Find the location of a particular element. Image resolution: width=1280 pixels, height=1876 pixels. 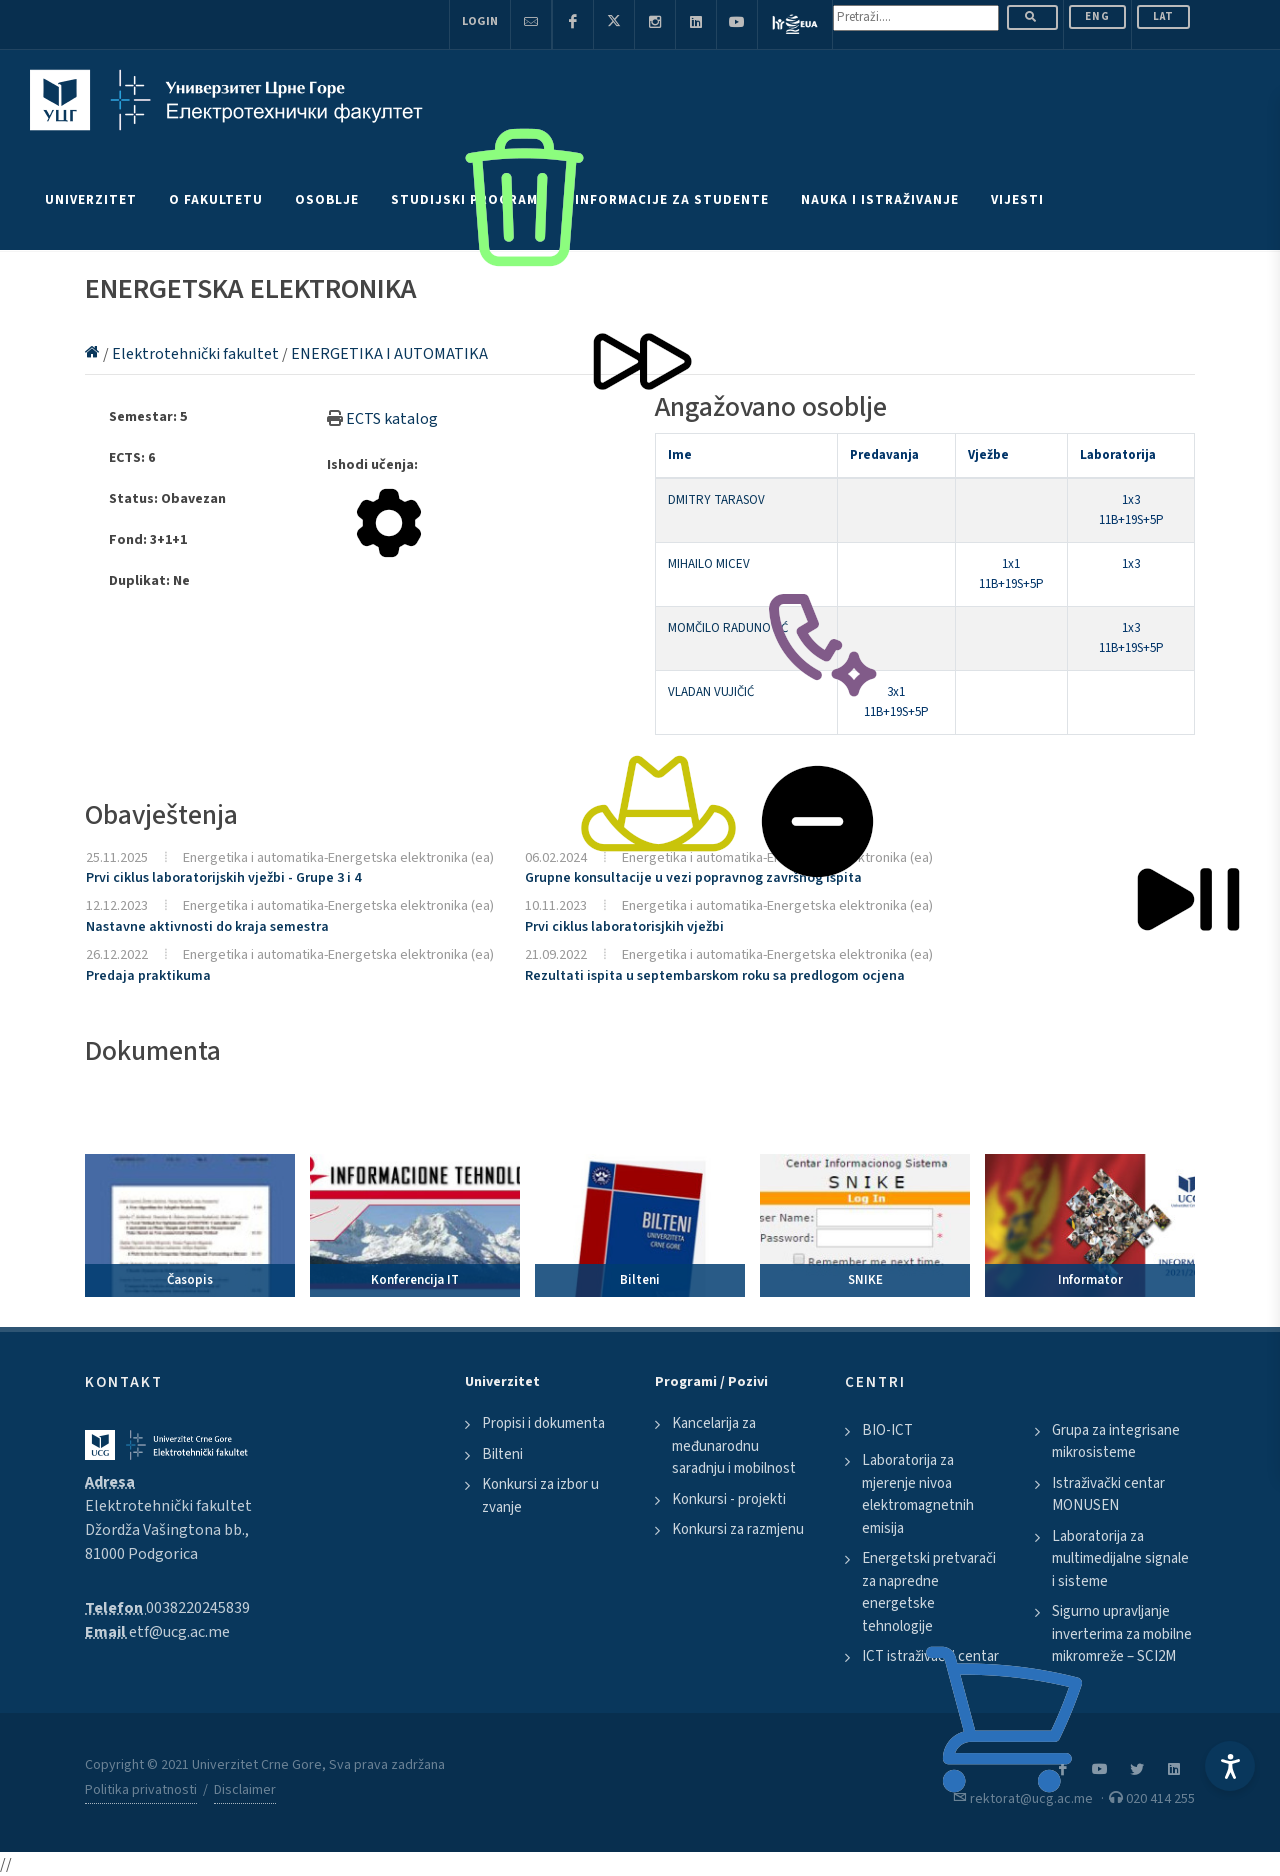

delete selected item is located at coordinates (524, 197).